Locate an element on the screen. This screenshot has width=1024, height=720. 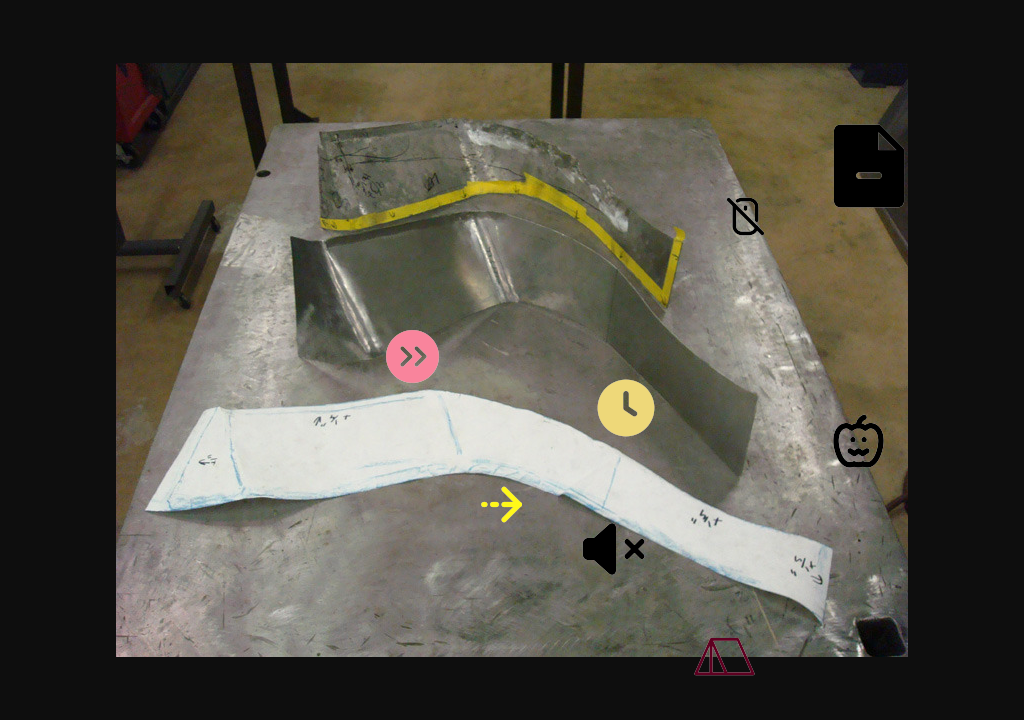
continue to the next step is located at coordinates (501, 504).